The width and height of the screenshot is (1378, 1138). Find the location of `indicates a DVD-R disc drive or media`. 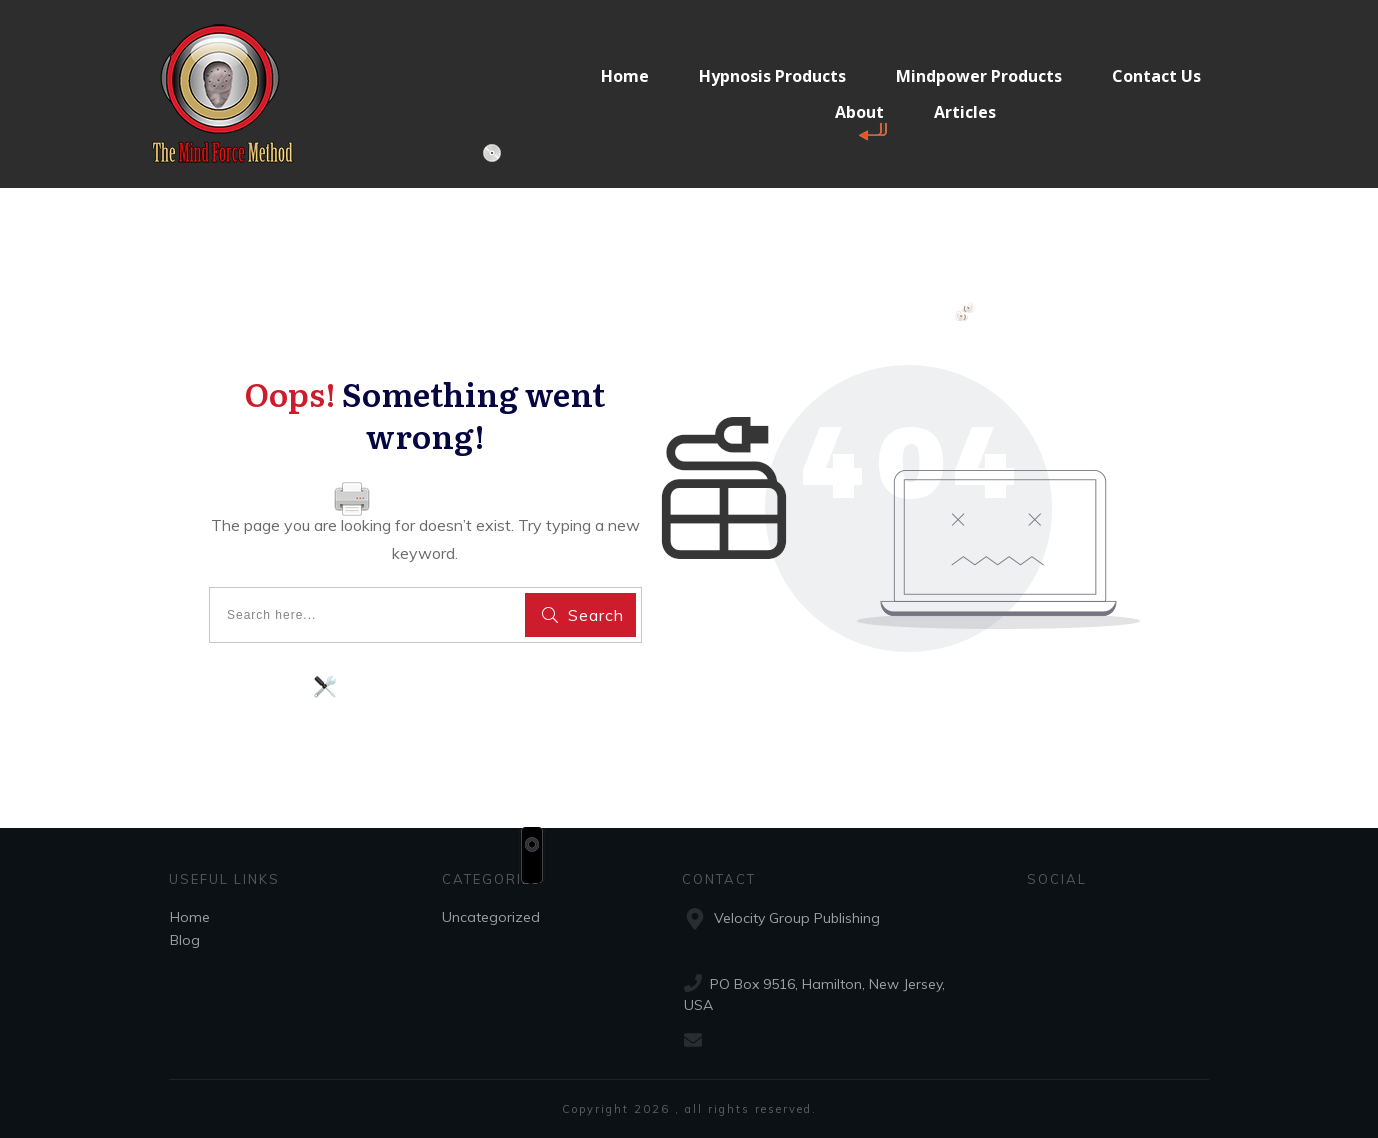

indicates a DVD-R disc drive or media is located at coordinates (492, 153).